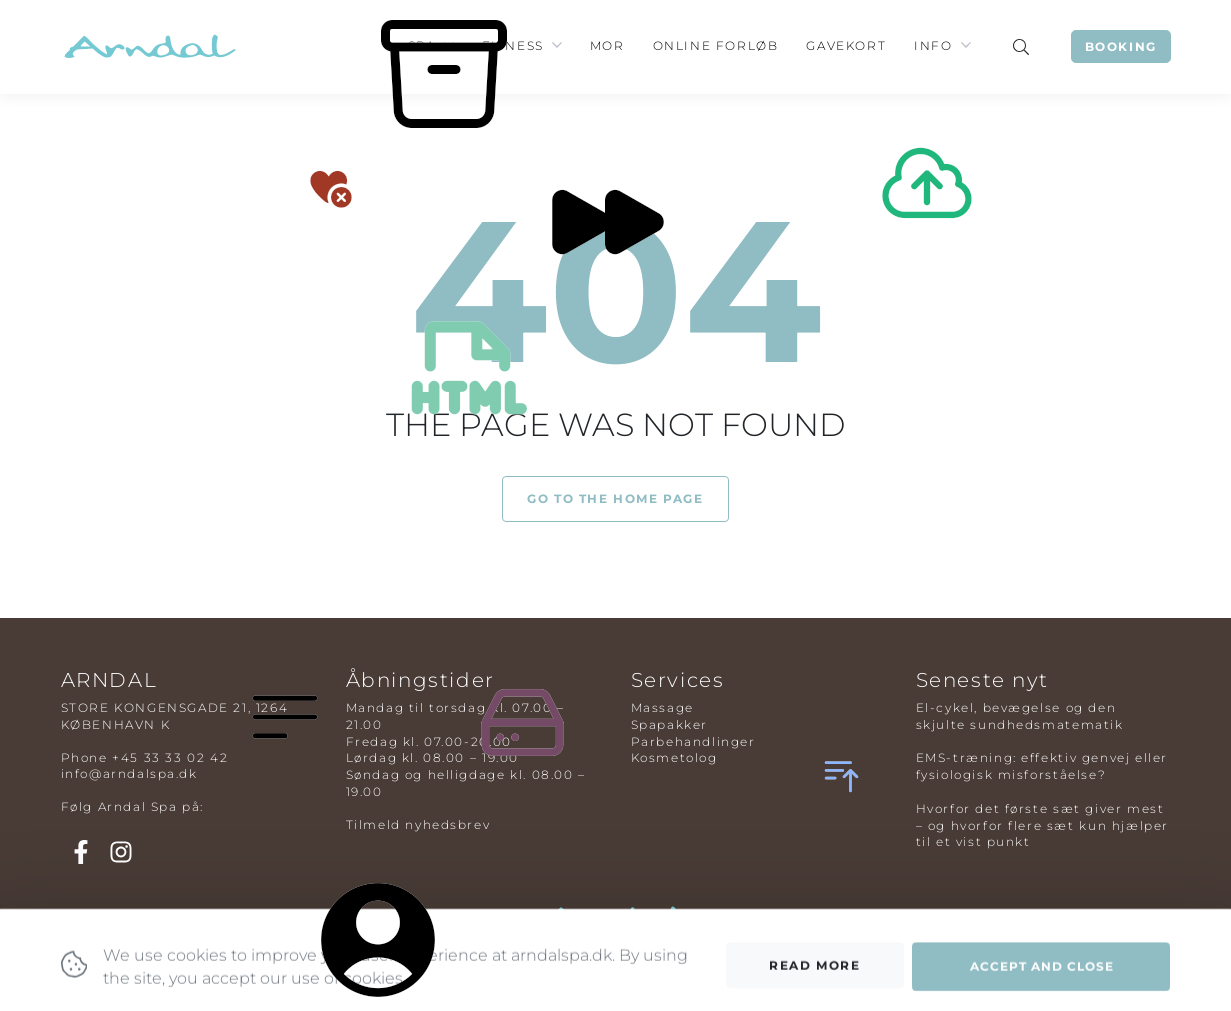 The width and height of the screenshot is (1231, 1011). Describe the element at coordinates (841, 775) in the screenshot. I see `sort list in ascending order` at that location.